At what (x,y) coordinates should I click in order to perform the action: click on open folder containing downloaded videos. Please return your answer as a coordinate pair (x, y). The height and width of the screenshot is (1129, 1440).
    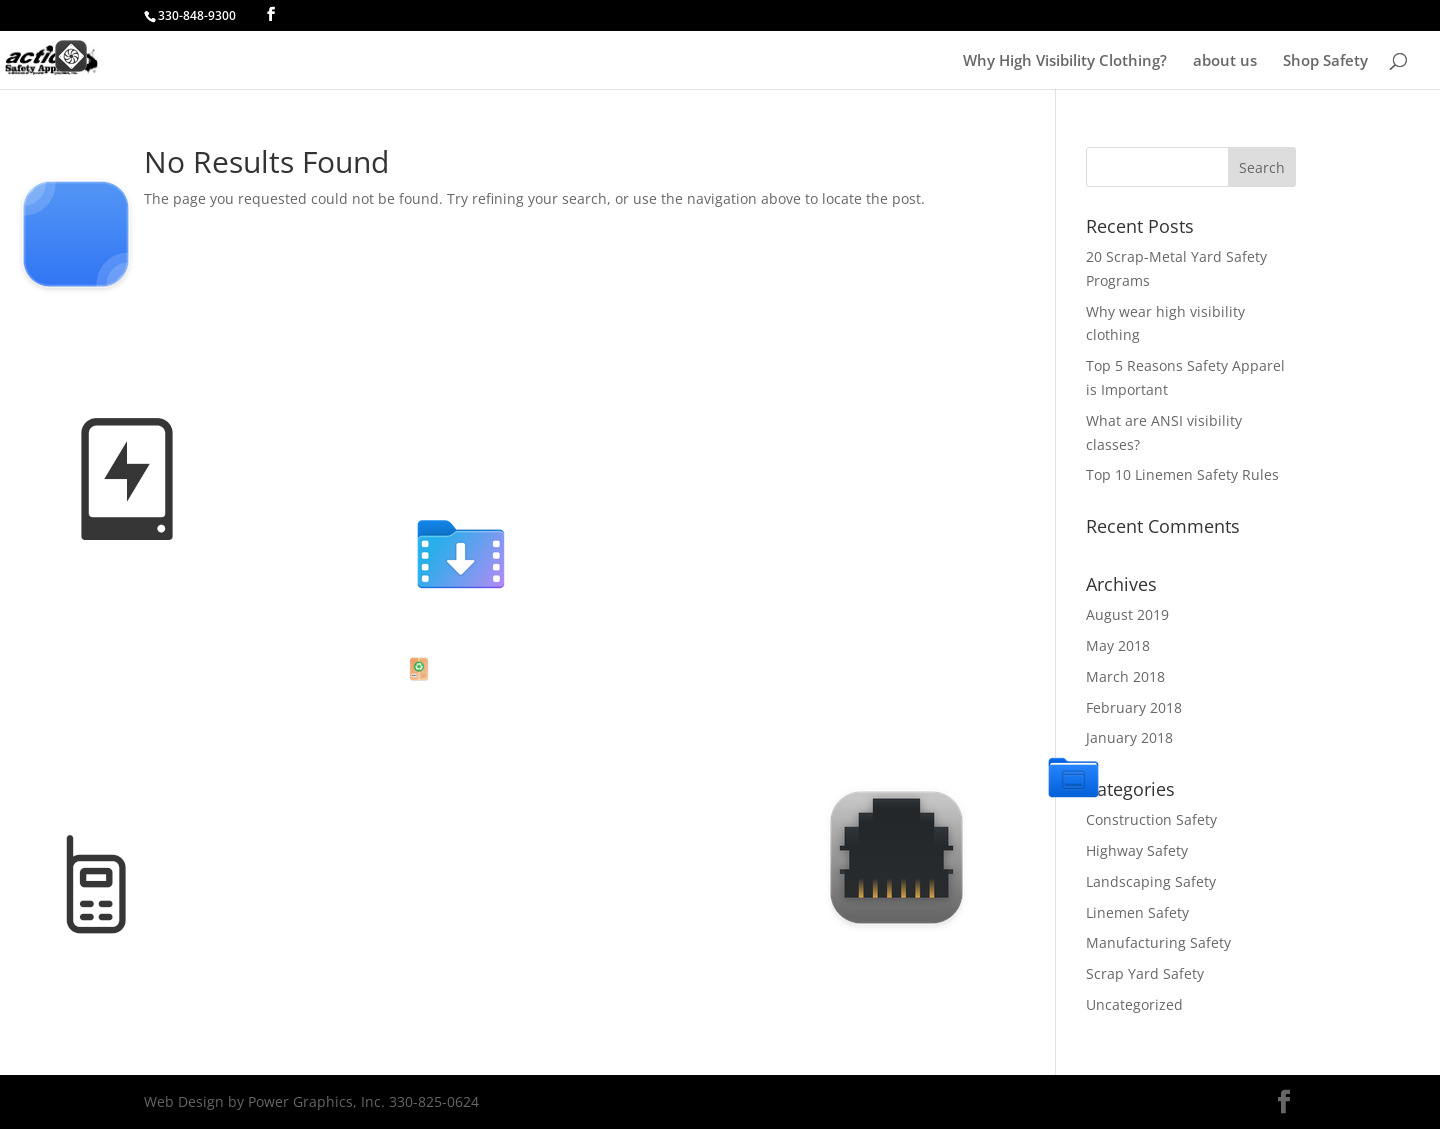
    Looking at the image, I should click on (460, 556).